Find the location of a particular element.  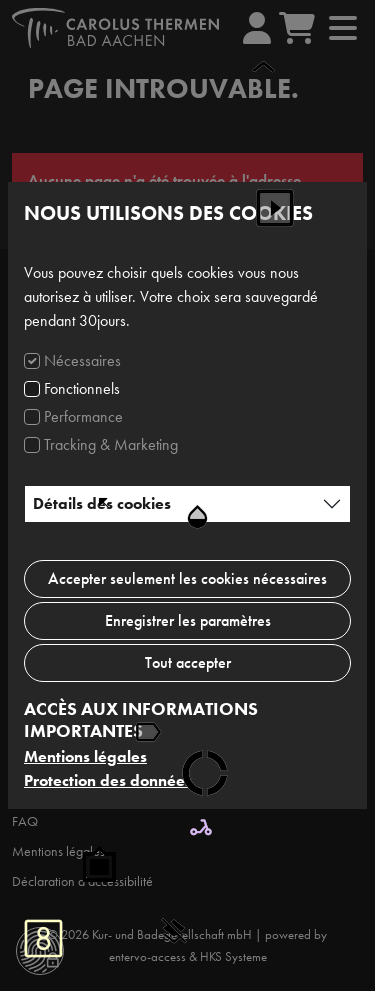

start a slideshow presentation is located at coordinates (275, 208).